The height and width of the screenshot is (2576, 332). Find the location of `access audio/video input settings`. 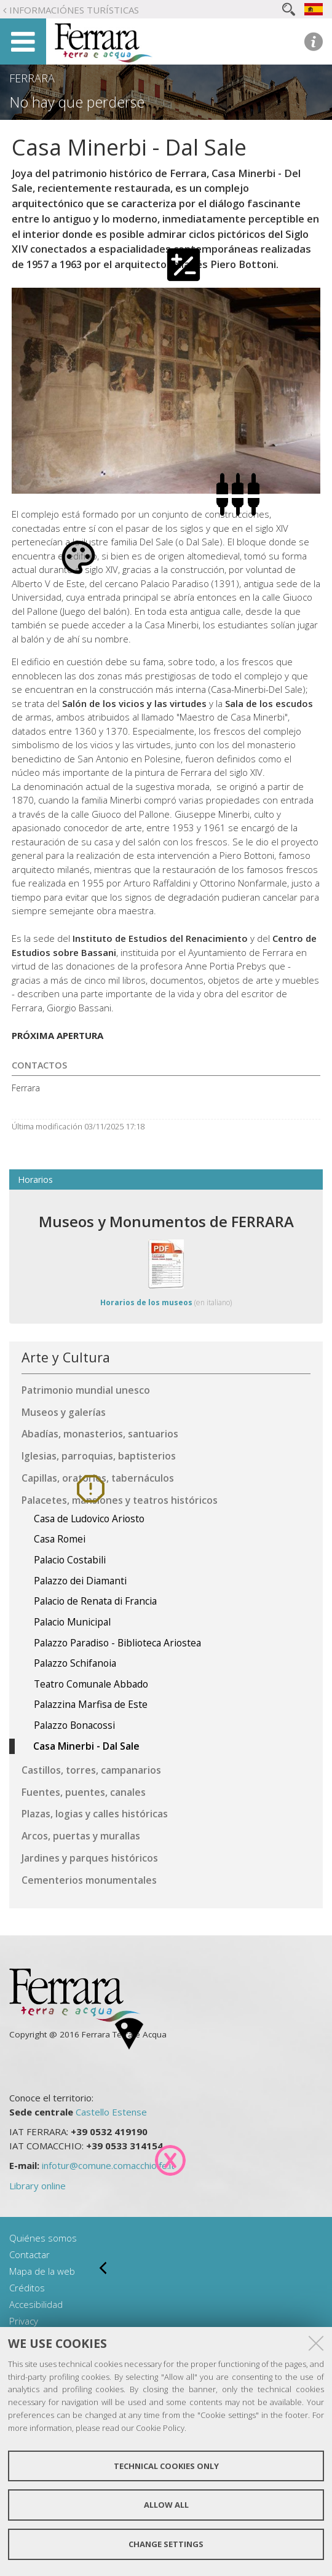

access audio/video input settings is located at coordinates (238, 494).